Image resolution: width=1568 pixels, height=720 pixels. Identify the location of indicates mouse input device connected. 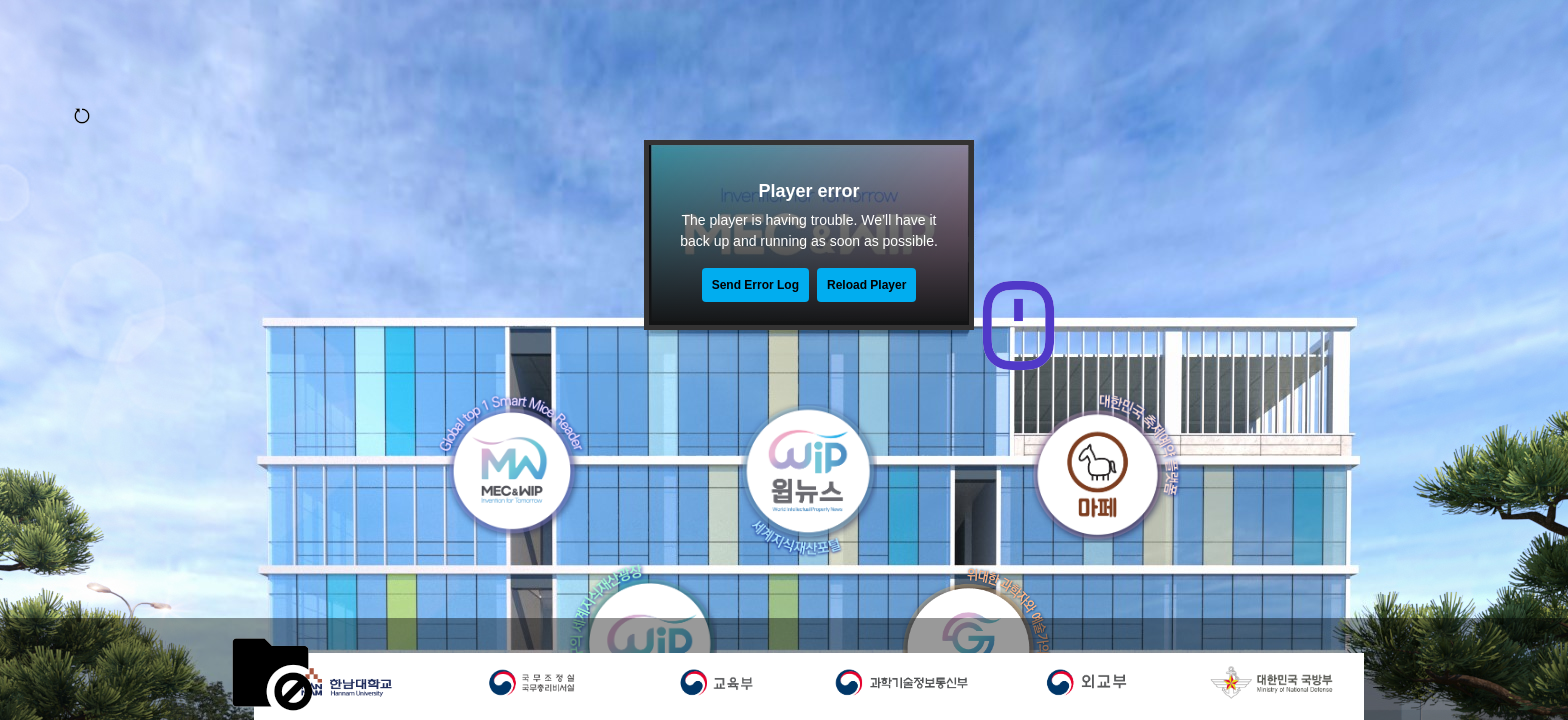
(1018, 325).